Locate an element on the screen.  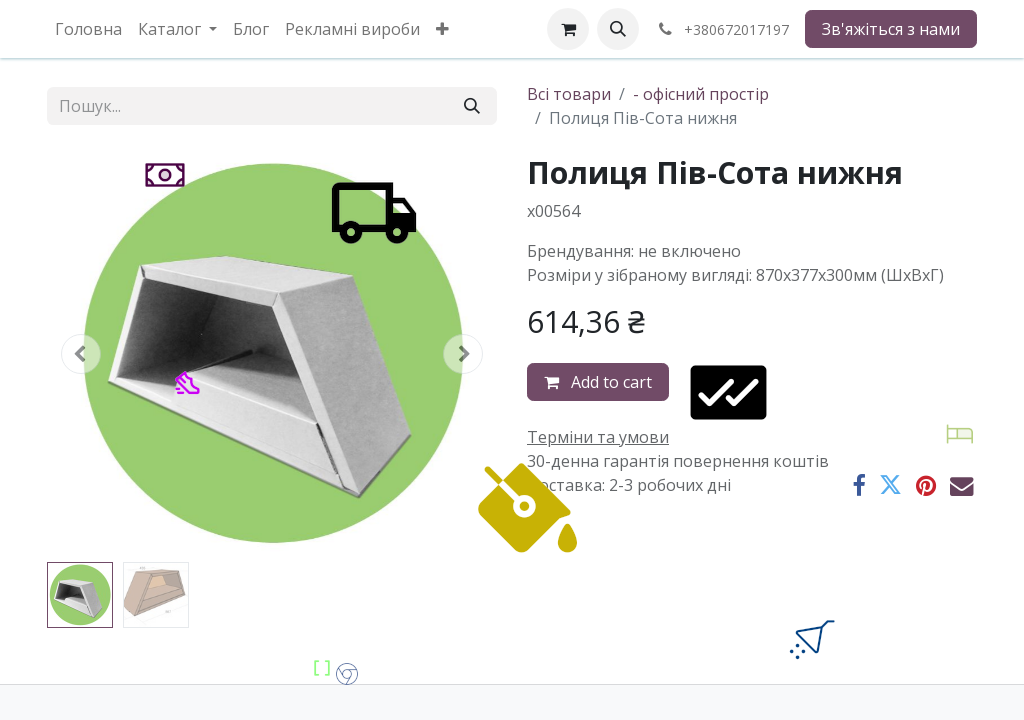
view hotel or accommodation options is located at coordinates (959, 434).